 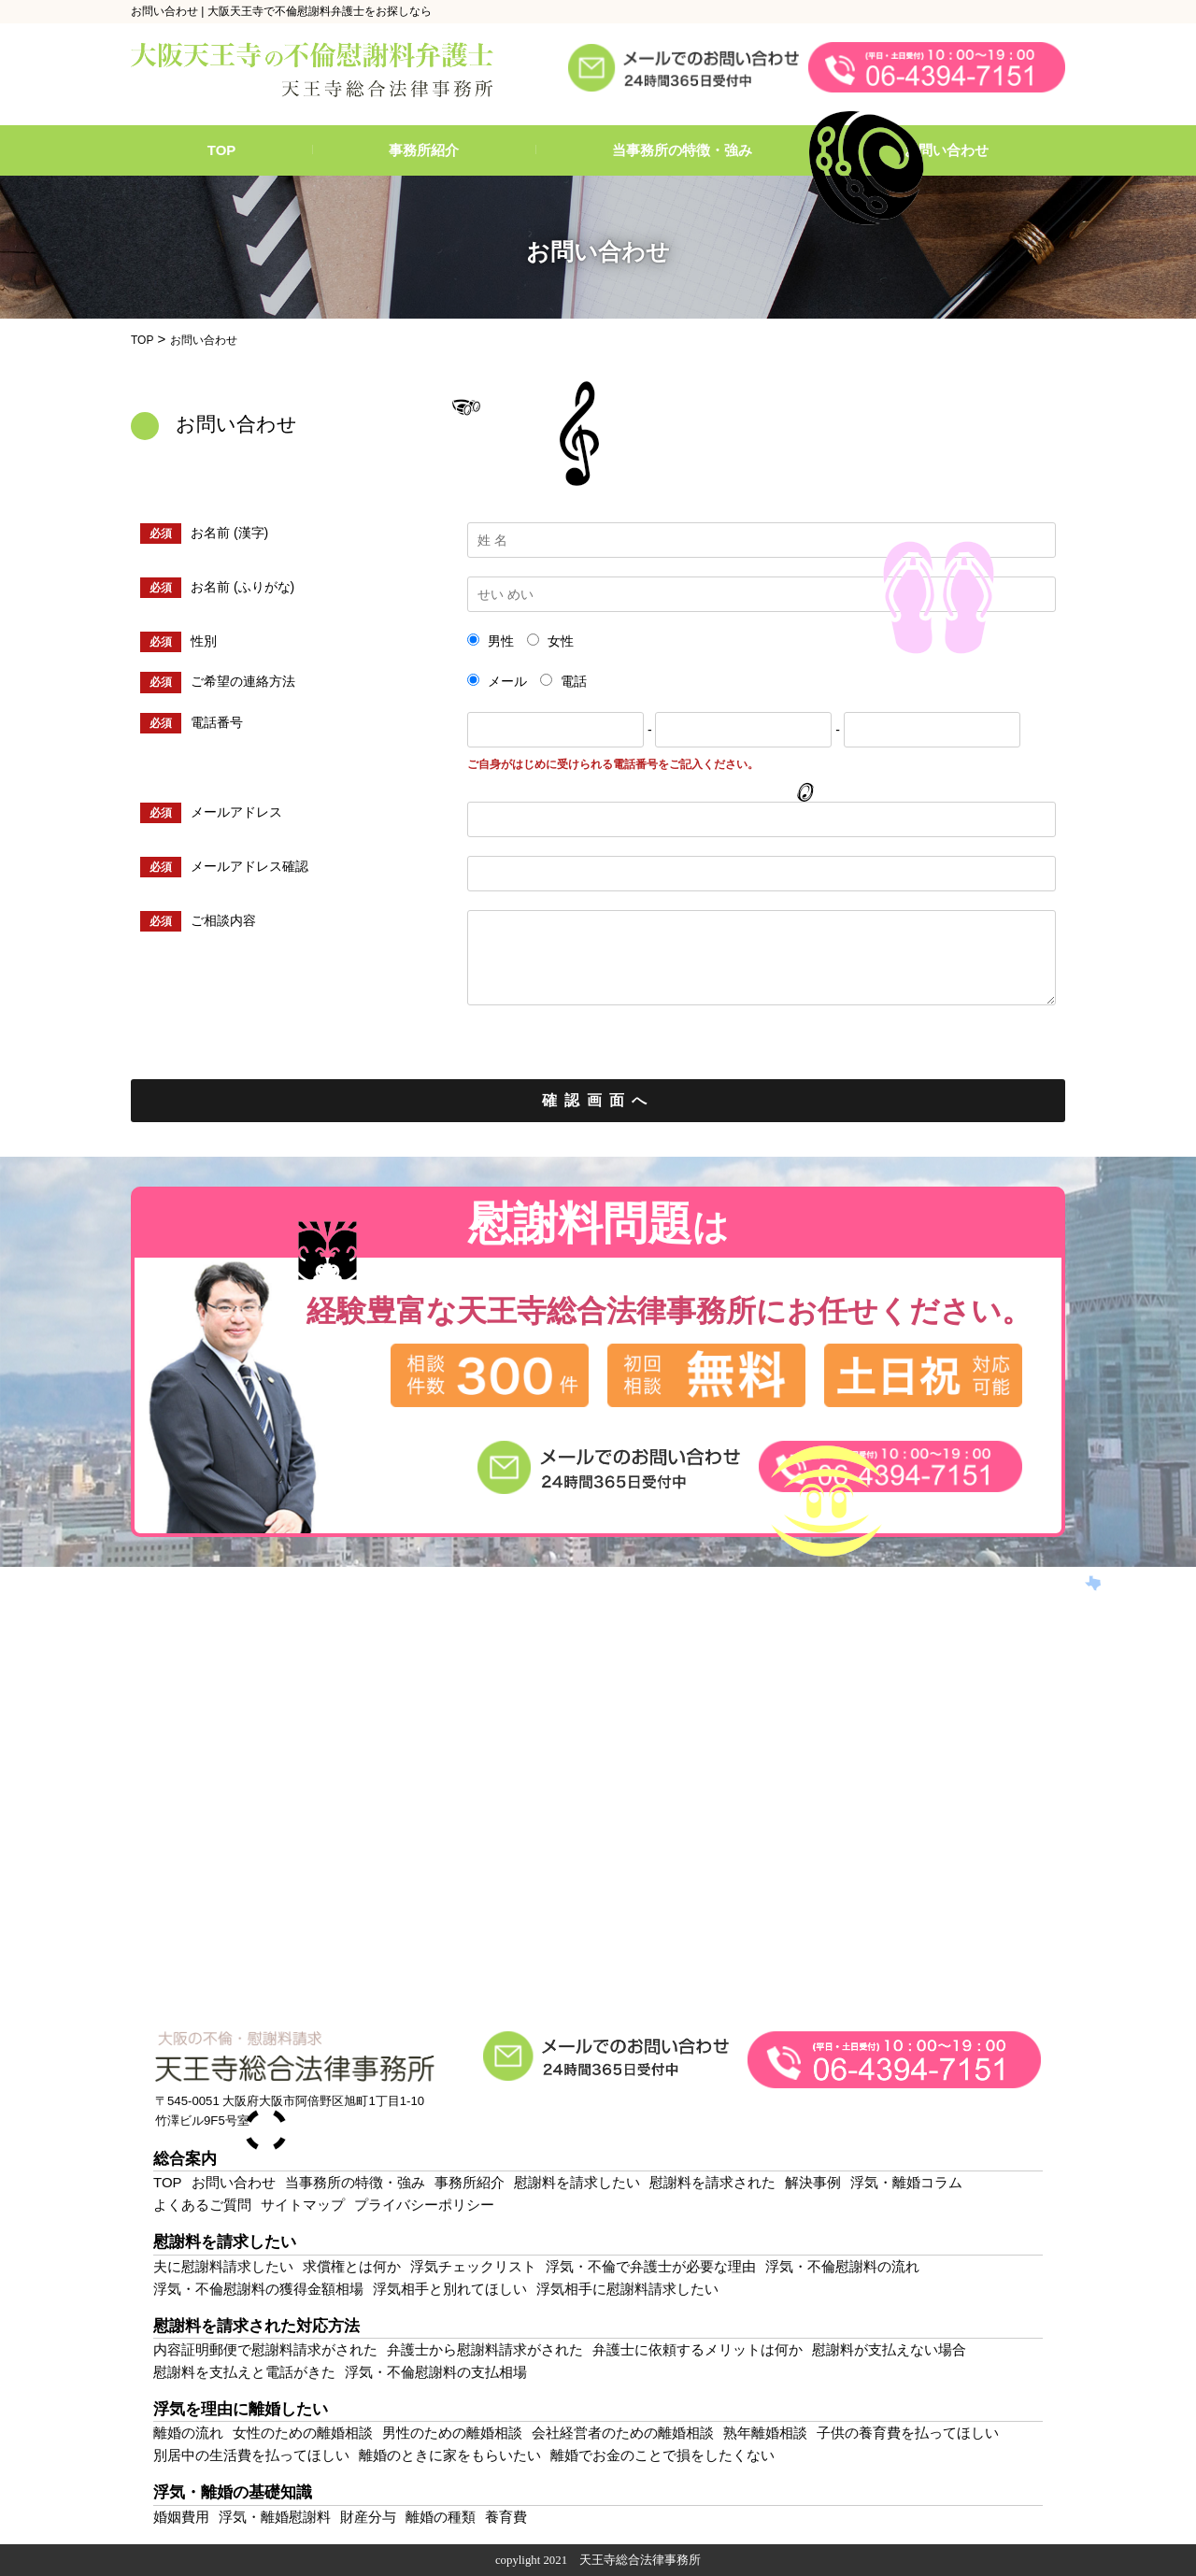 What do you see at coordinates (938, 597) in the screenshot?
I see `browse beach or summer-related content` at bounding box center [938, 597].